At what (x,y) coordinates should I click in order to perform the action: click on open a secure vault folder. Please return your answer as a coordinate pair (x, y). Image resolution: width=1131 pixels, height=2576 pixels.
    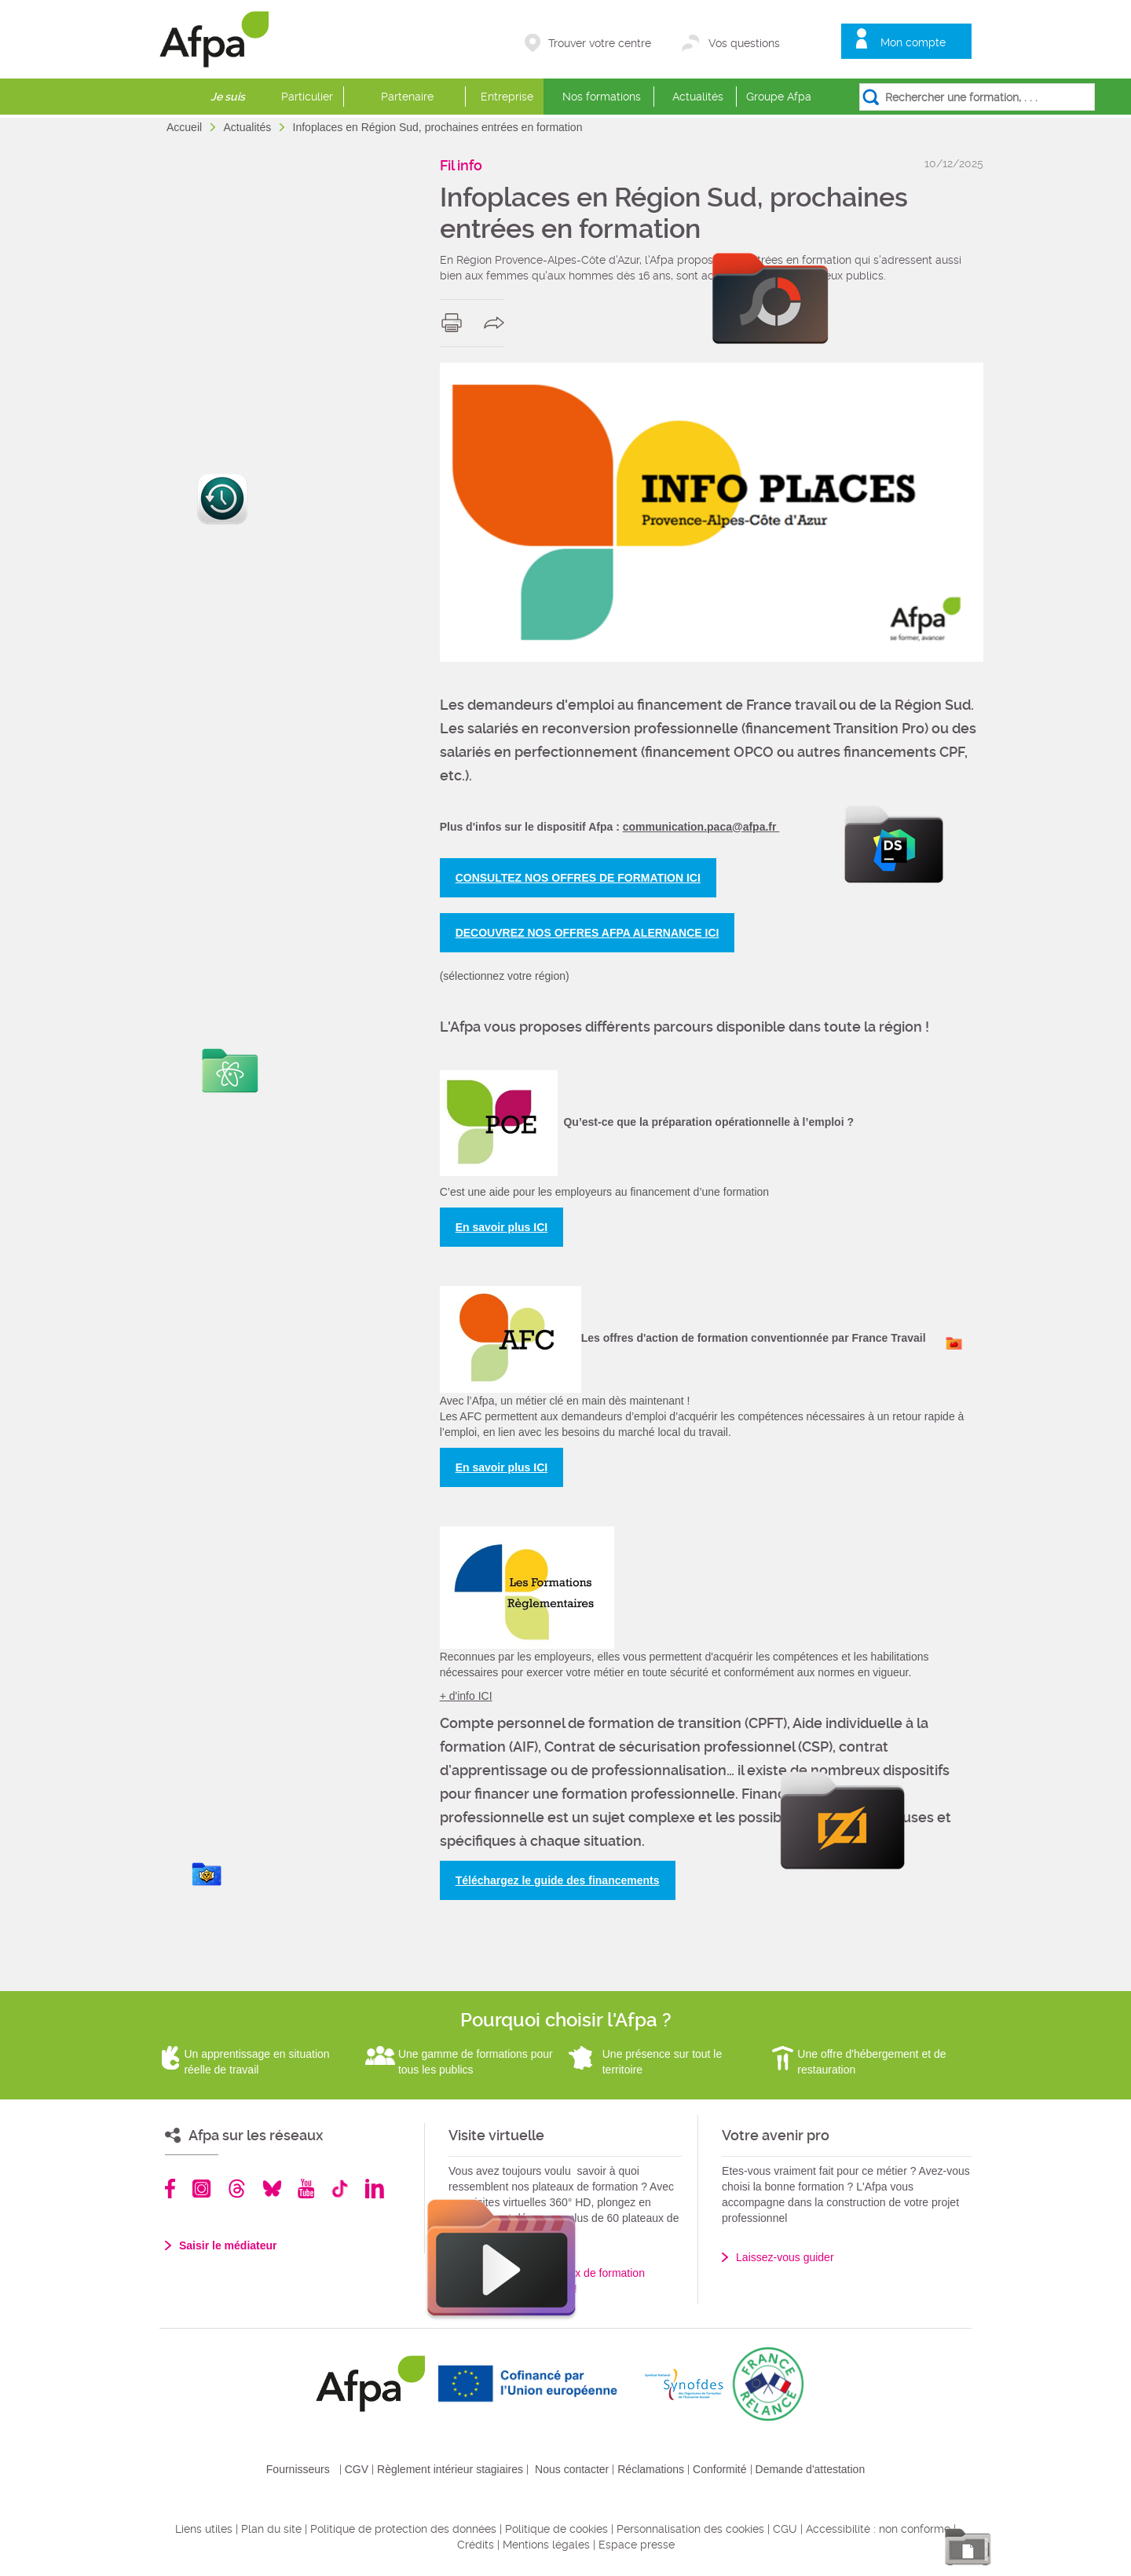
    Looking at the image, I should click on (968, 2548).